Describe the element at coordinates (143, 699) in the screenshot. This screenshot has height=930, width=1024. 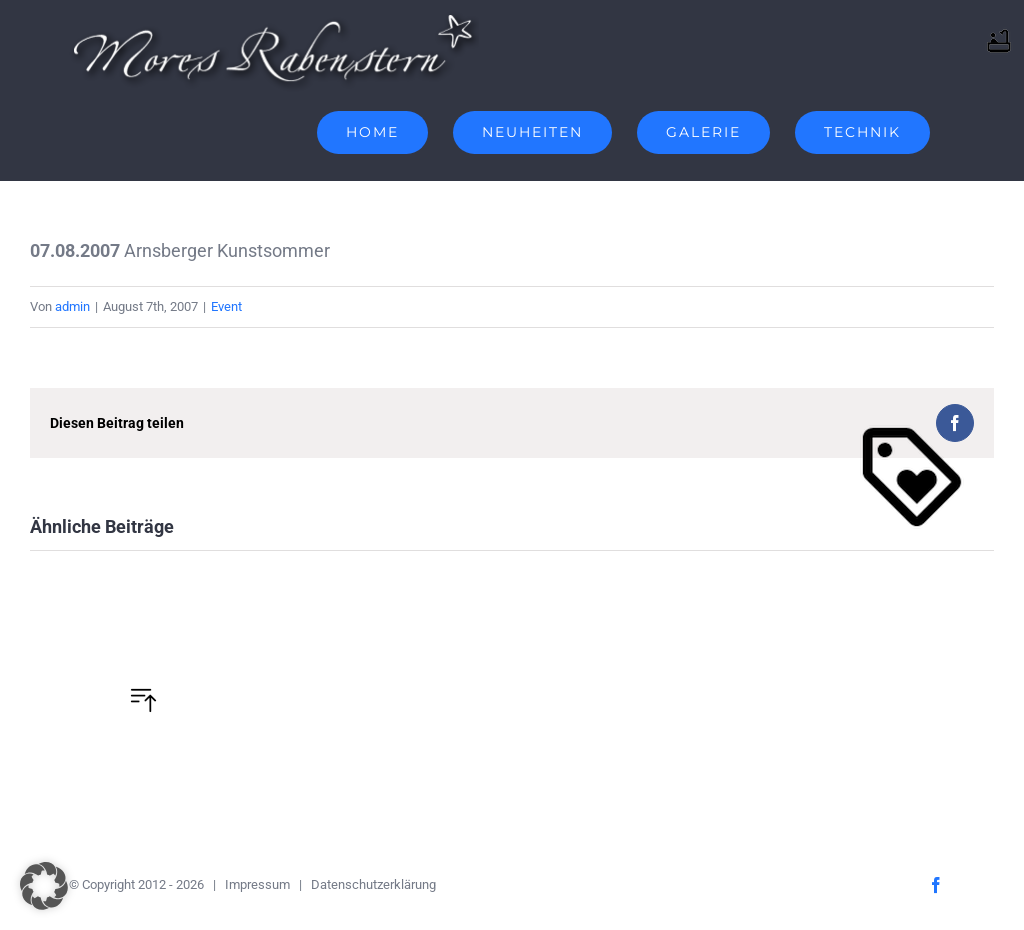
I see `sort list in ascending order` at that location.